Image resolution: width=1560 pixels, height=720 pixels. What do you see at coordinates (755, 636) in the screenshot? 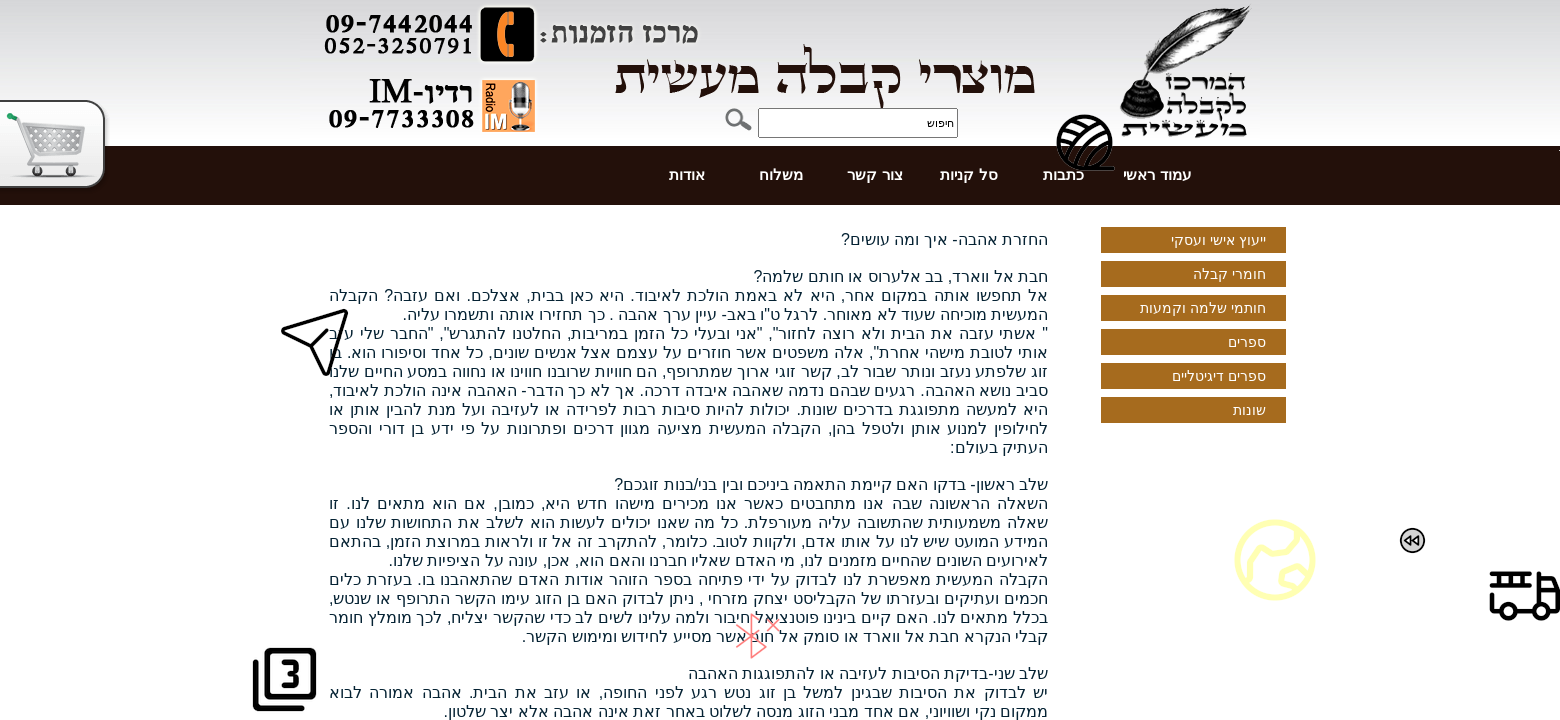
I see `bluetooth connection disabled` at bounding box center [755, 636].